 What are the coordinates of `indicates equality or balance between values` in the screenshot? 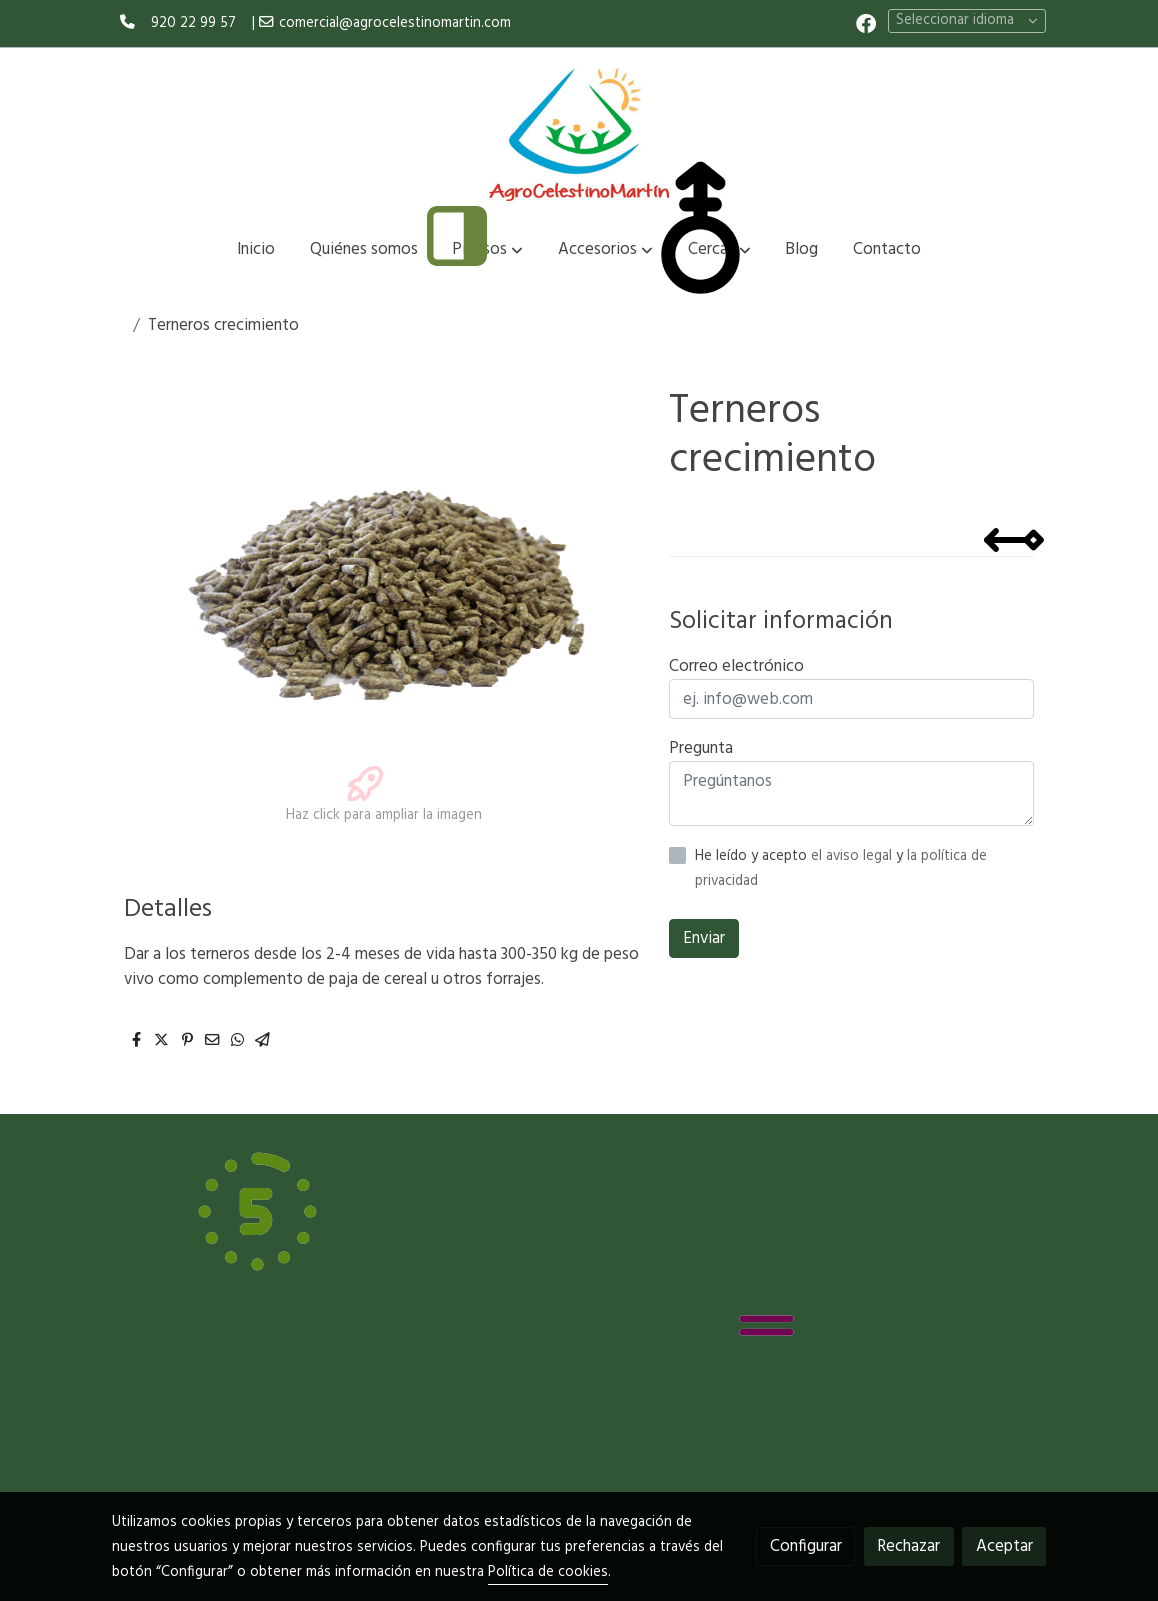 It's located at (766, 1325).